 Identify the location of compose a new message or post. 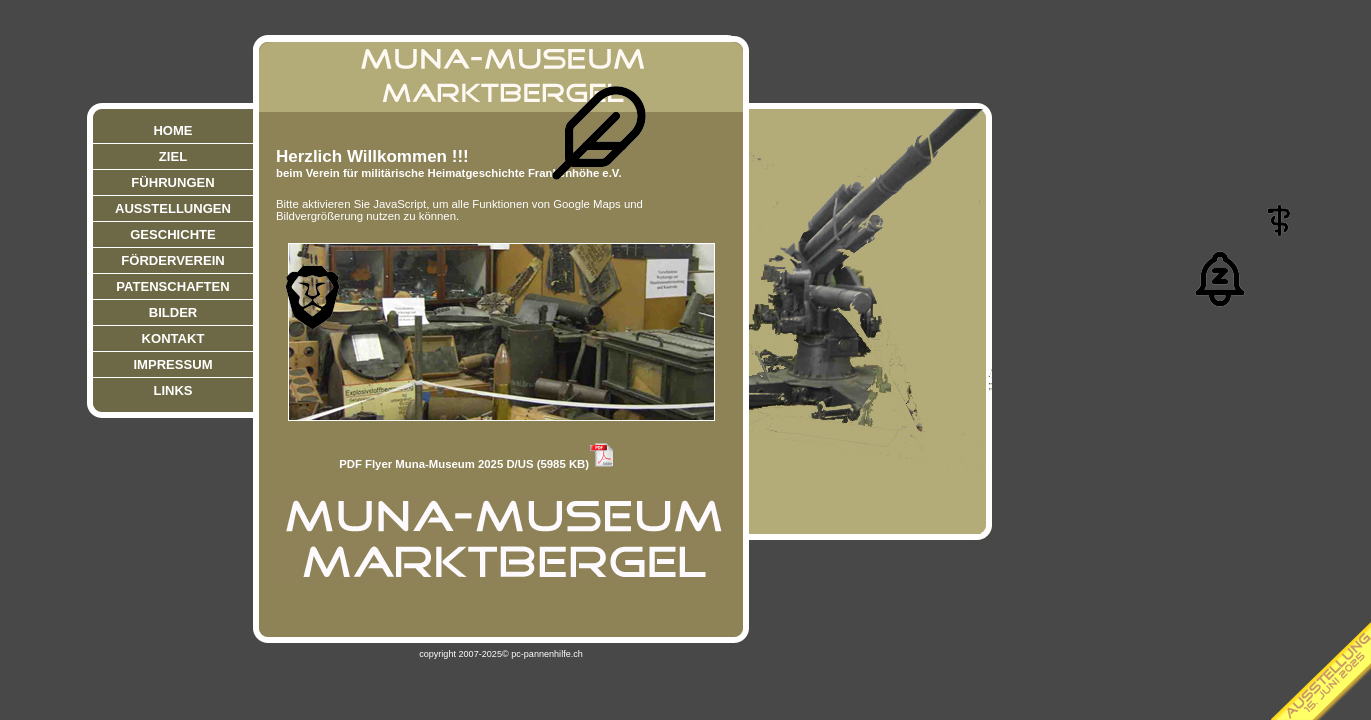
(599, 133).